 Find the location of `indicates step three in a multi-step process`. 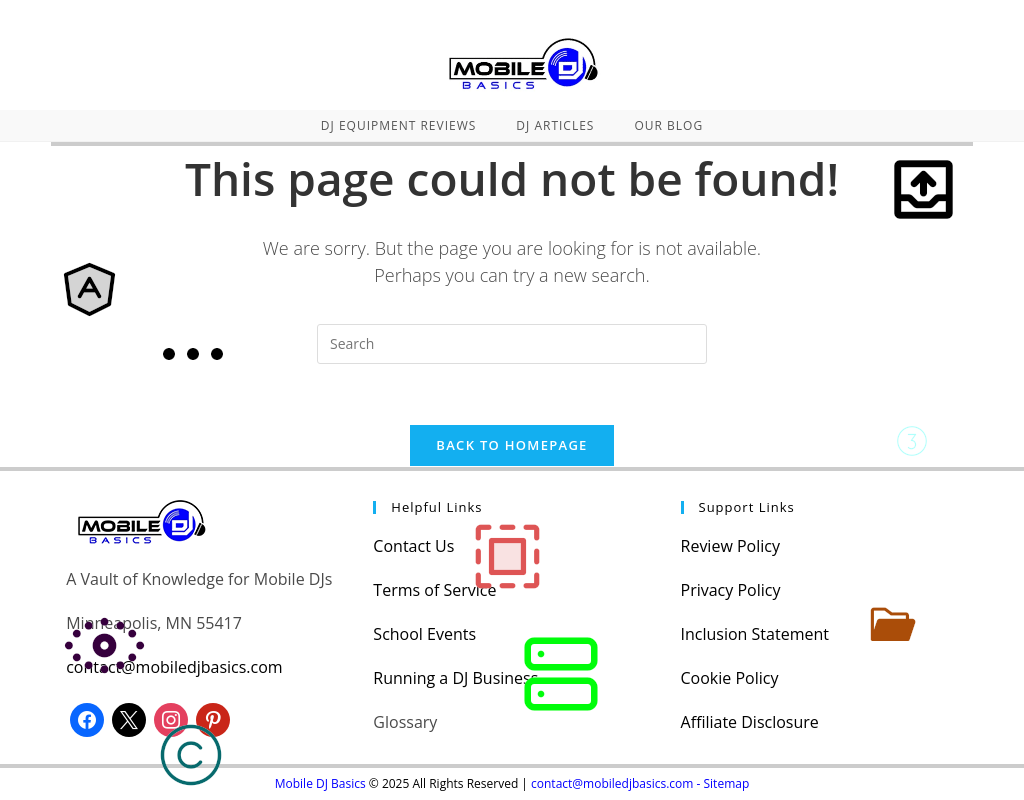

indicates step three in a multi-step process is located at coordinates (912, 441).